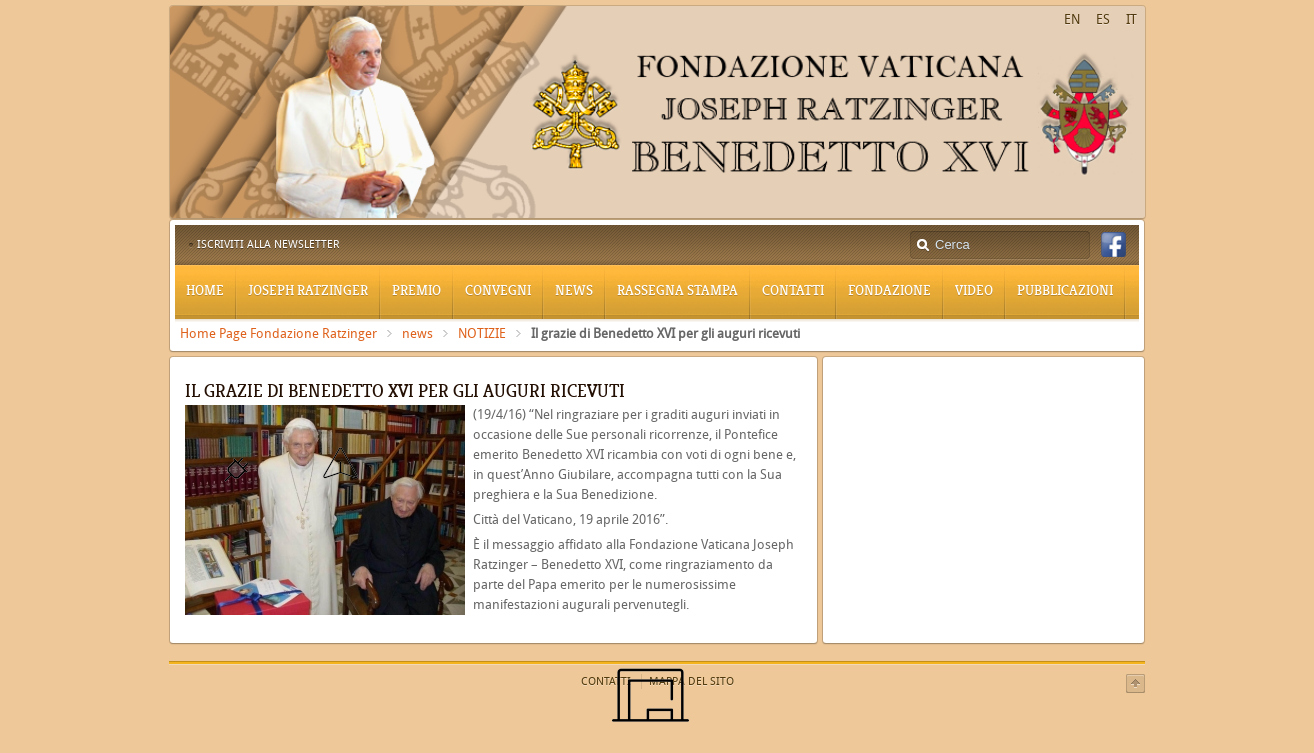 The height and width of the screenshot is (753, 1314). What do you see at coordinates (650, 696) in the screenshot?
I see `access whiteboard or presentation mode` at bounding box center [650, 696].